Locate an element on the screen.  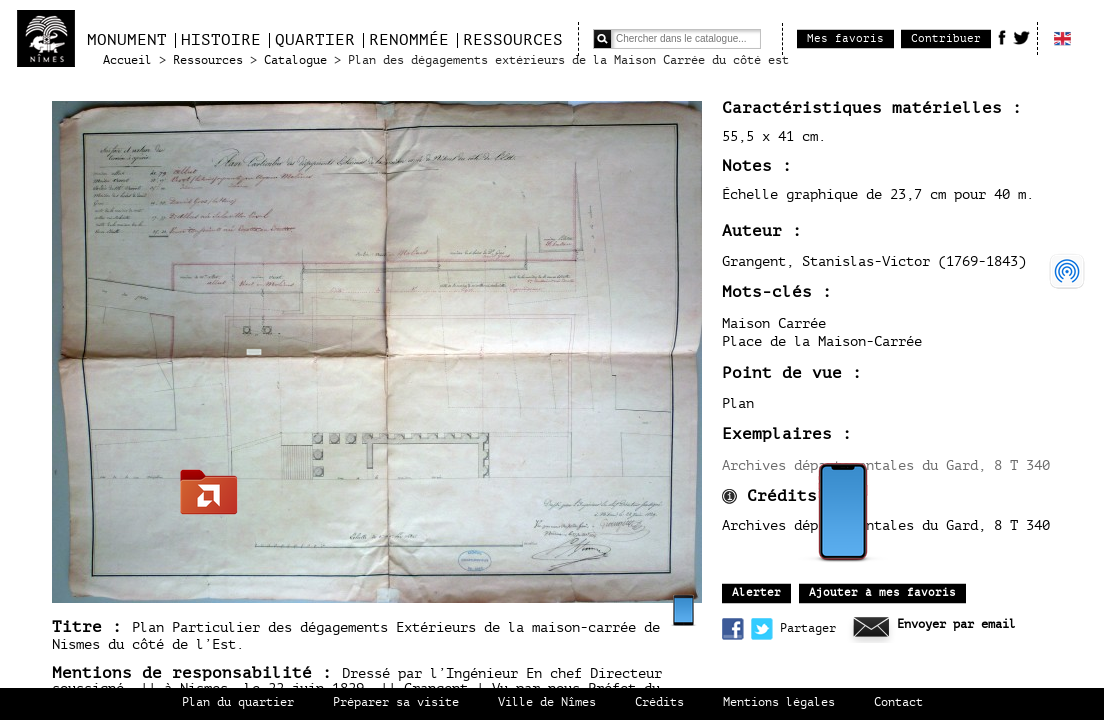
open AirDrop to share files wirelessly is located at coordinates (1067, 271).